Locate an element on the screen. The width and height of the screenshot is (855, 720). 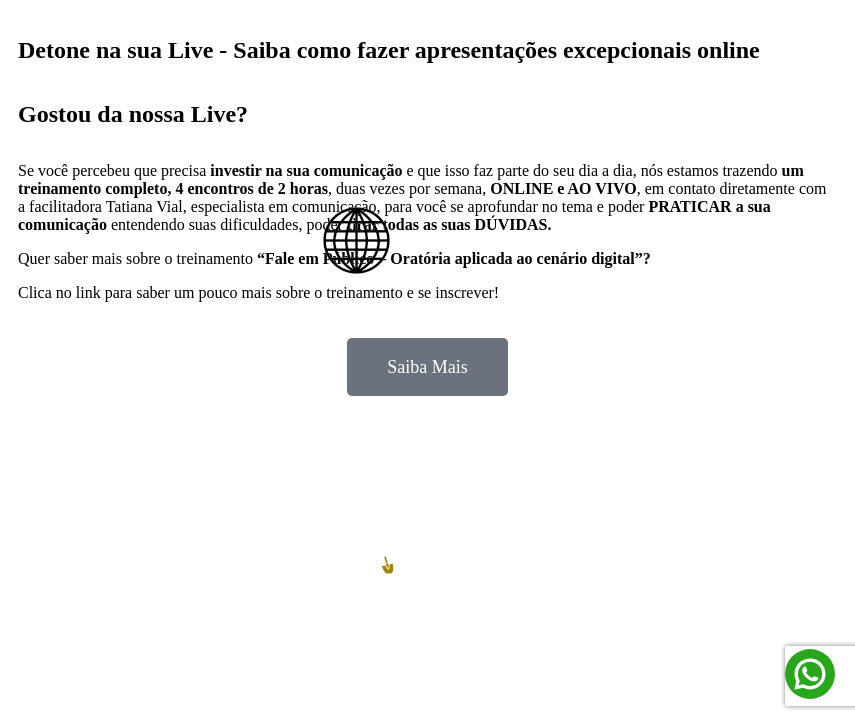
access global or international settings is located at coordinates (356, 240).